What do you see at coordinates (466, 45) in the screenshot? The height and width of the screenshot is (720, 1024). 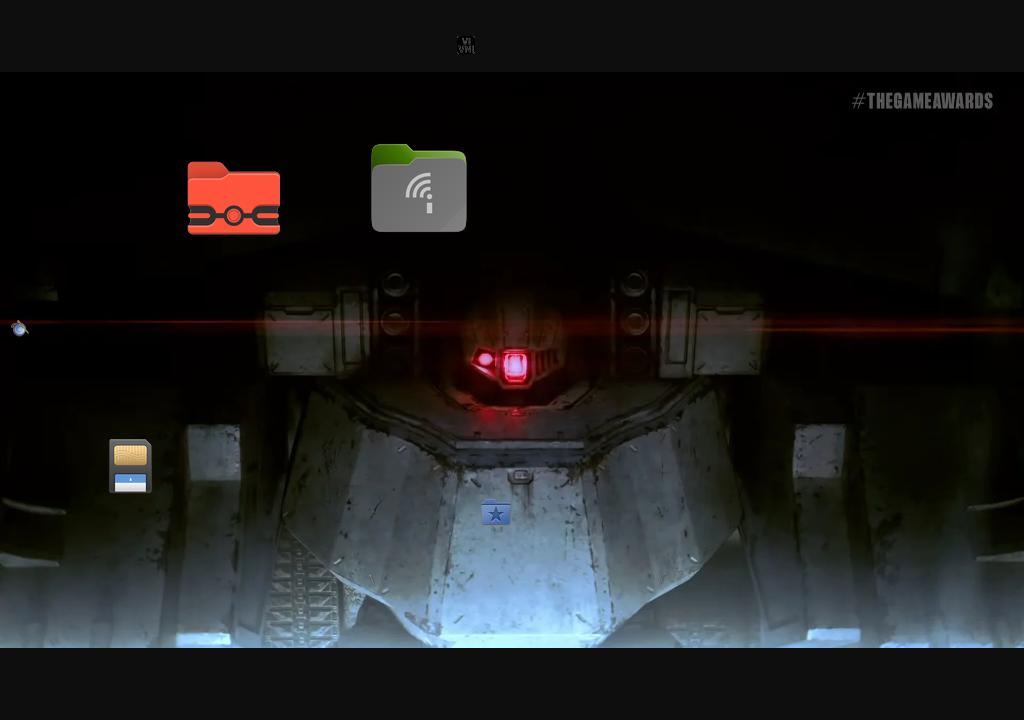 I see `switch to vietnamese keyboard input (vni encoding)` at bounding box center [466, 45].